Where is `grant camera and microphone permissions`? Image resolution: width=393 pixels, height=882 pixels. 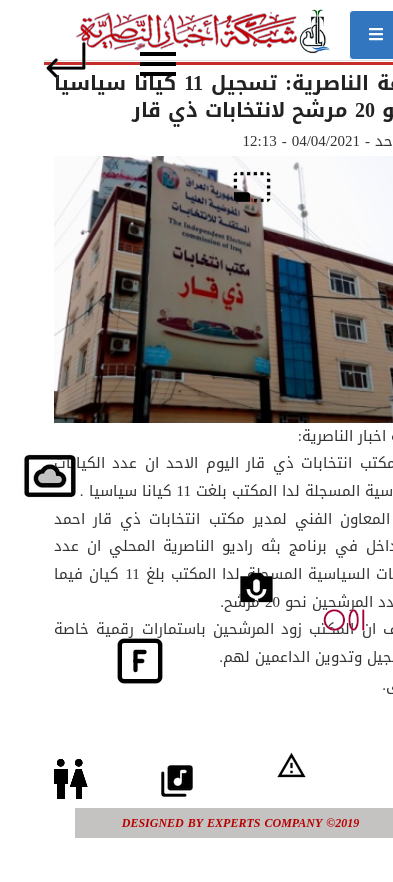 grant camera and microphone permissions is located at coordinates (256, 587).